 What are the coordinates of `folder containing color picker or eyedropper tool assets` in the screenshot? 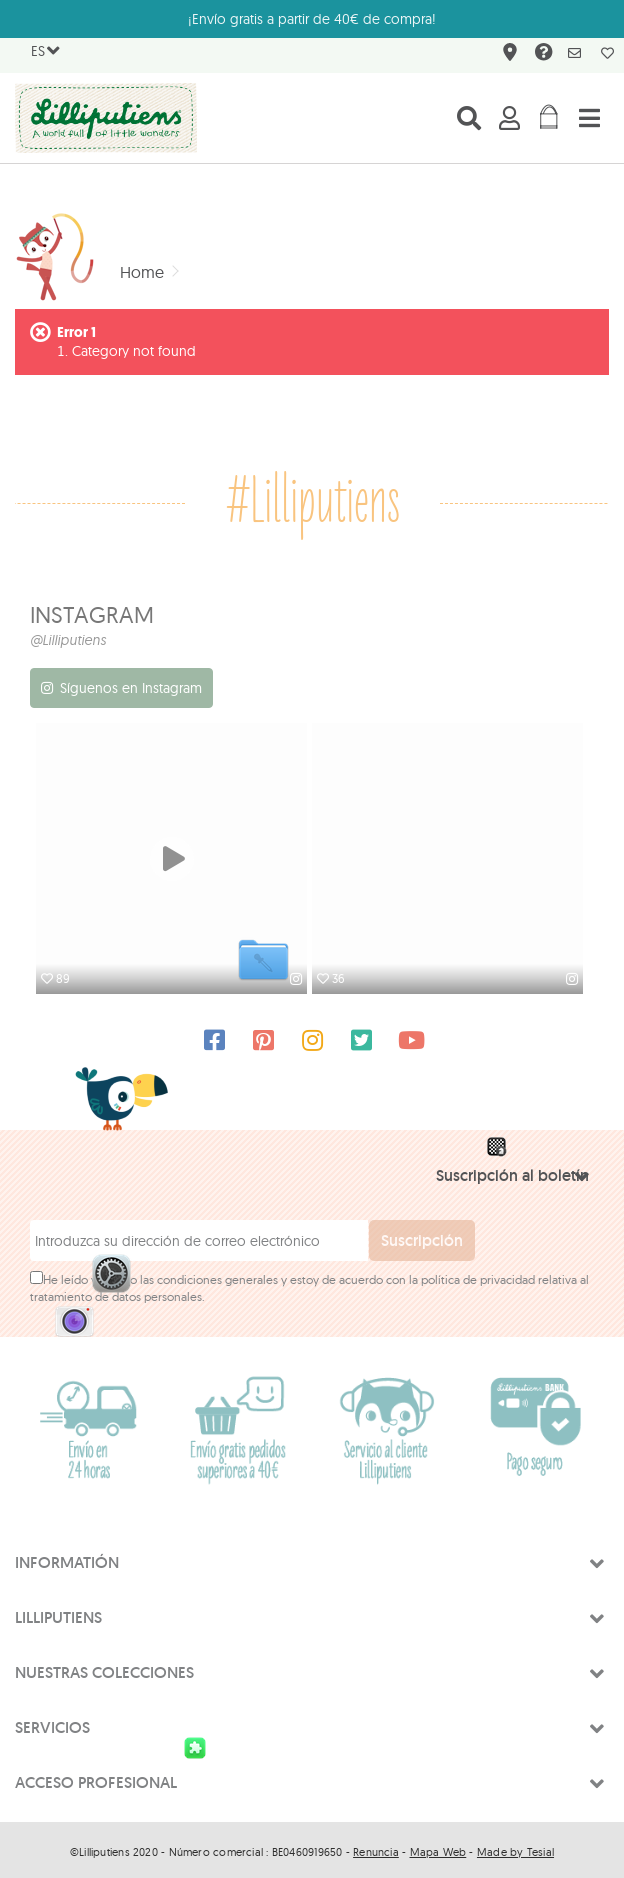 It's located at (263, 959).